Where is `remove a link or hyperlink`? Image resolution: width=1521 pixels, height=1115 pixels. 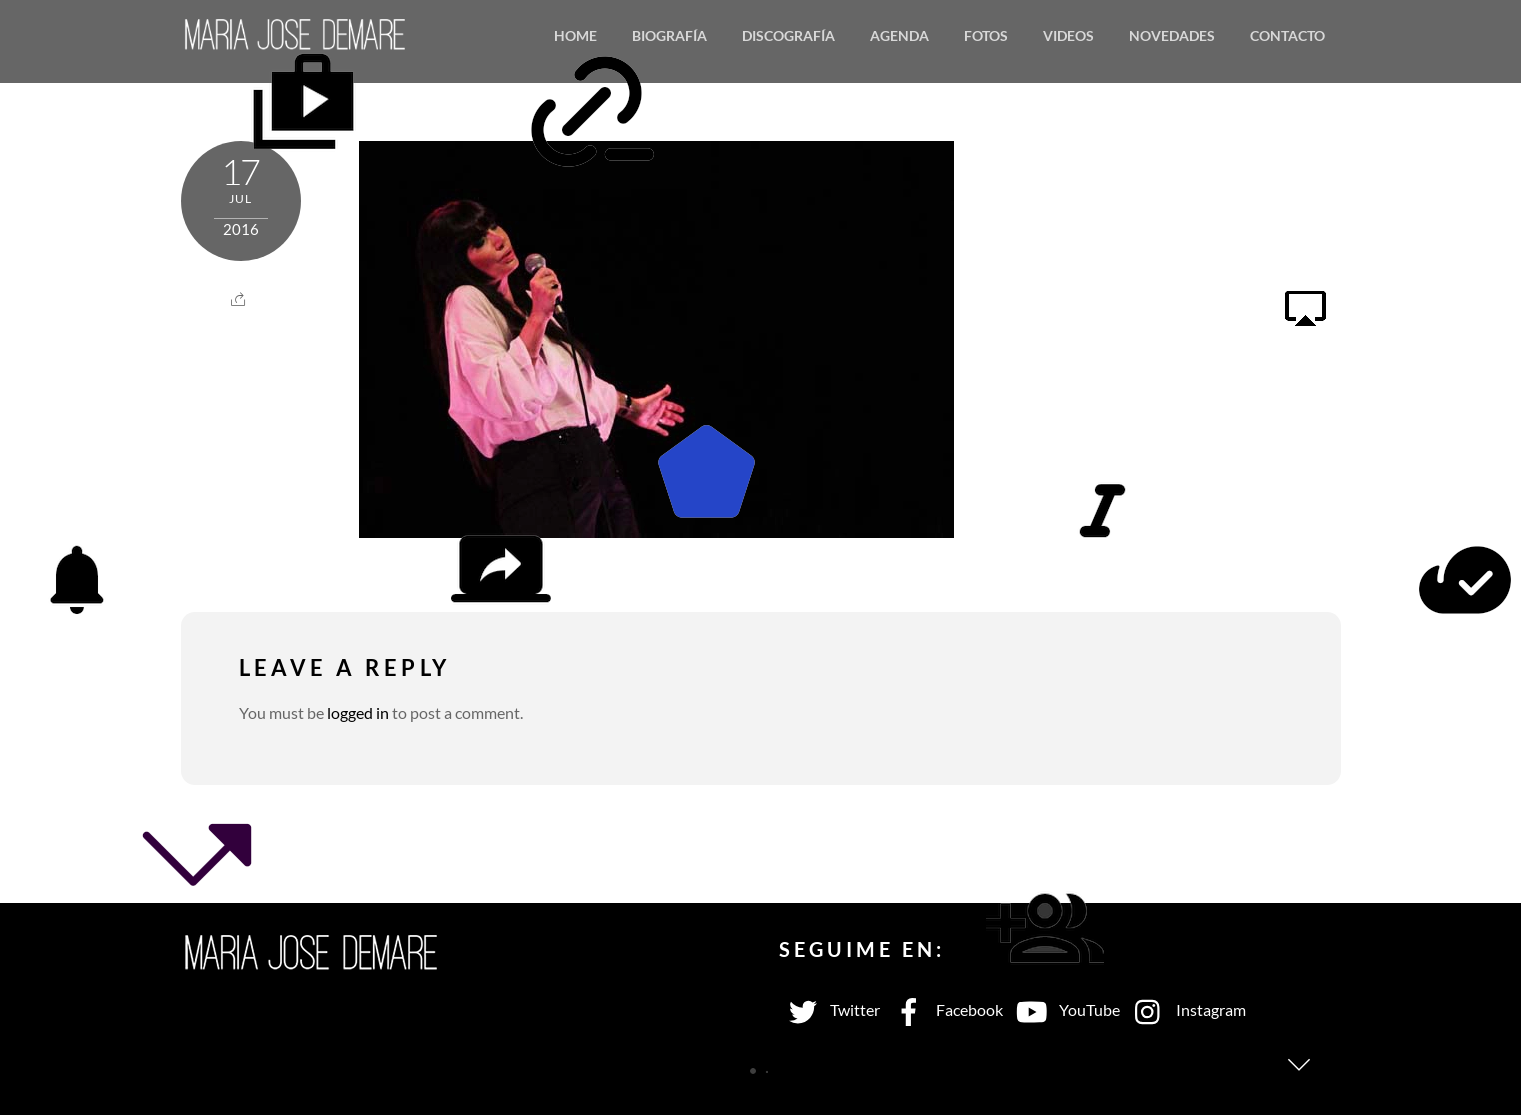 remove a link or hyperlink is located at coordinates (586, 111).